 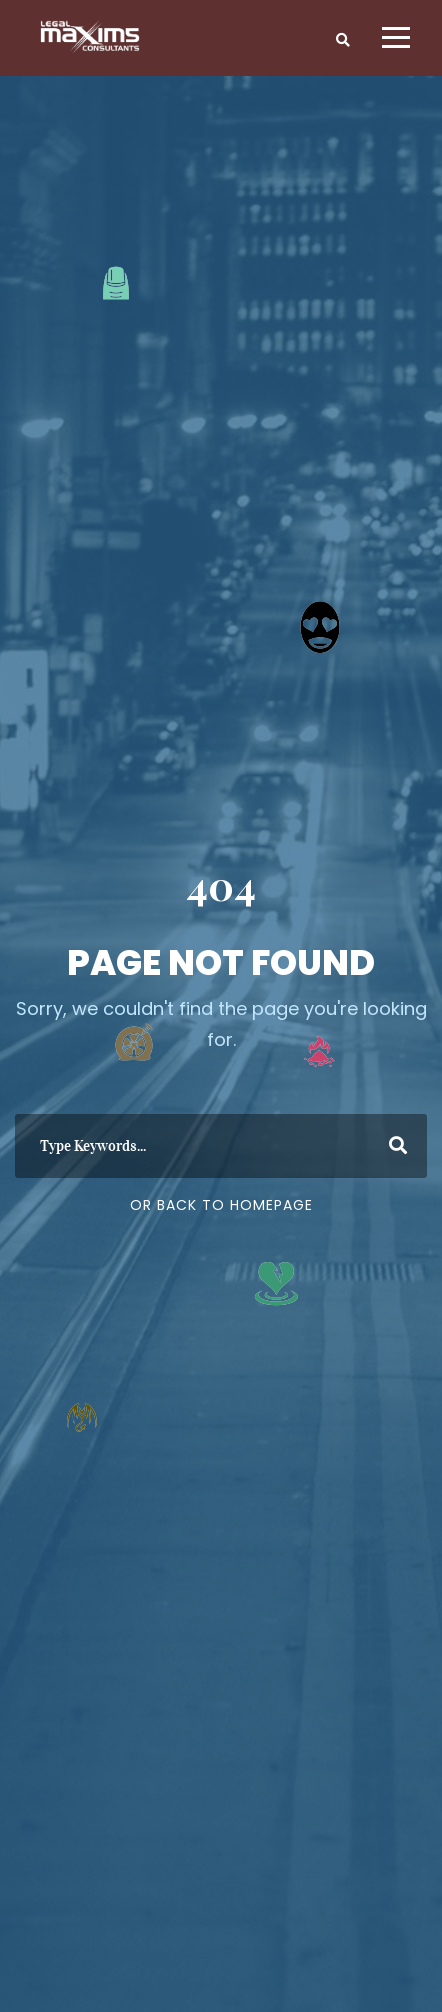 What do you see at coordinates (134, 1042) in the screenshot?
I see `report a flat tire or vehicle issue` at bounding box center [134, 1042].